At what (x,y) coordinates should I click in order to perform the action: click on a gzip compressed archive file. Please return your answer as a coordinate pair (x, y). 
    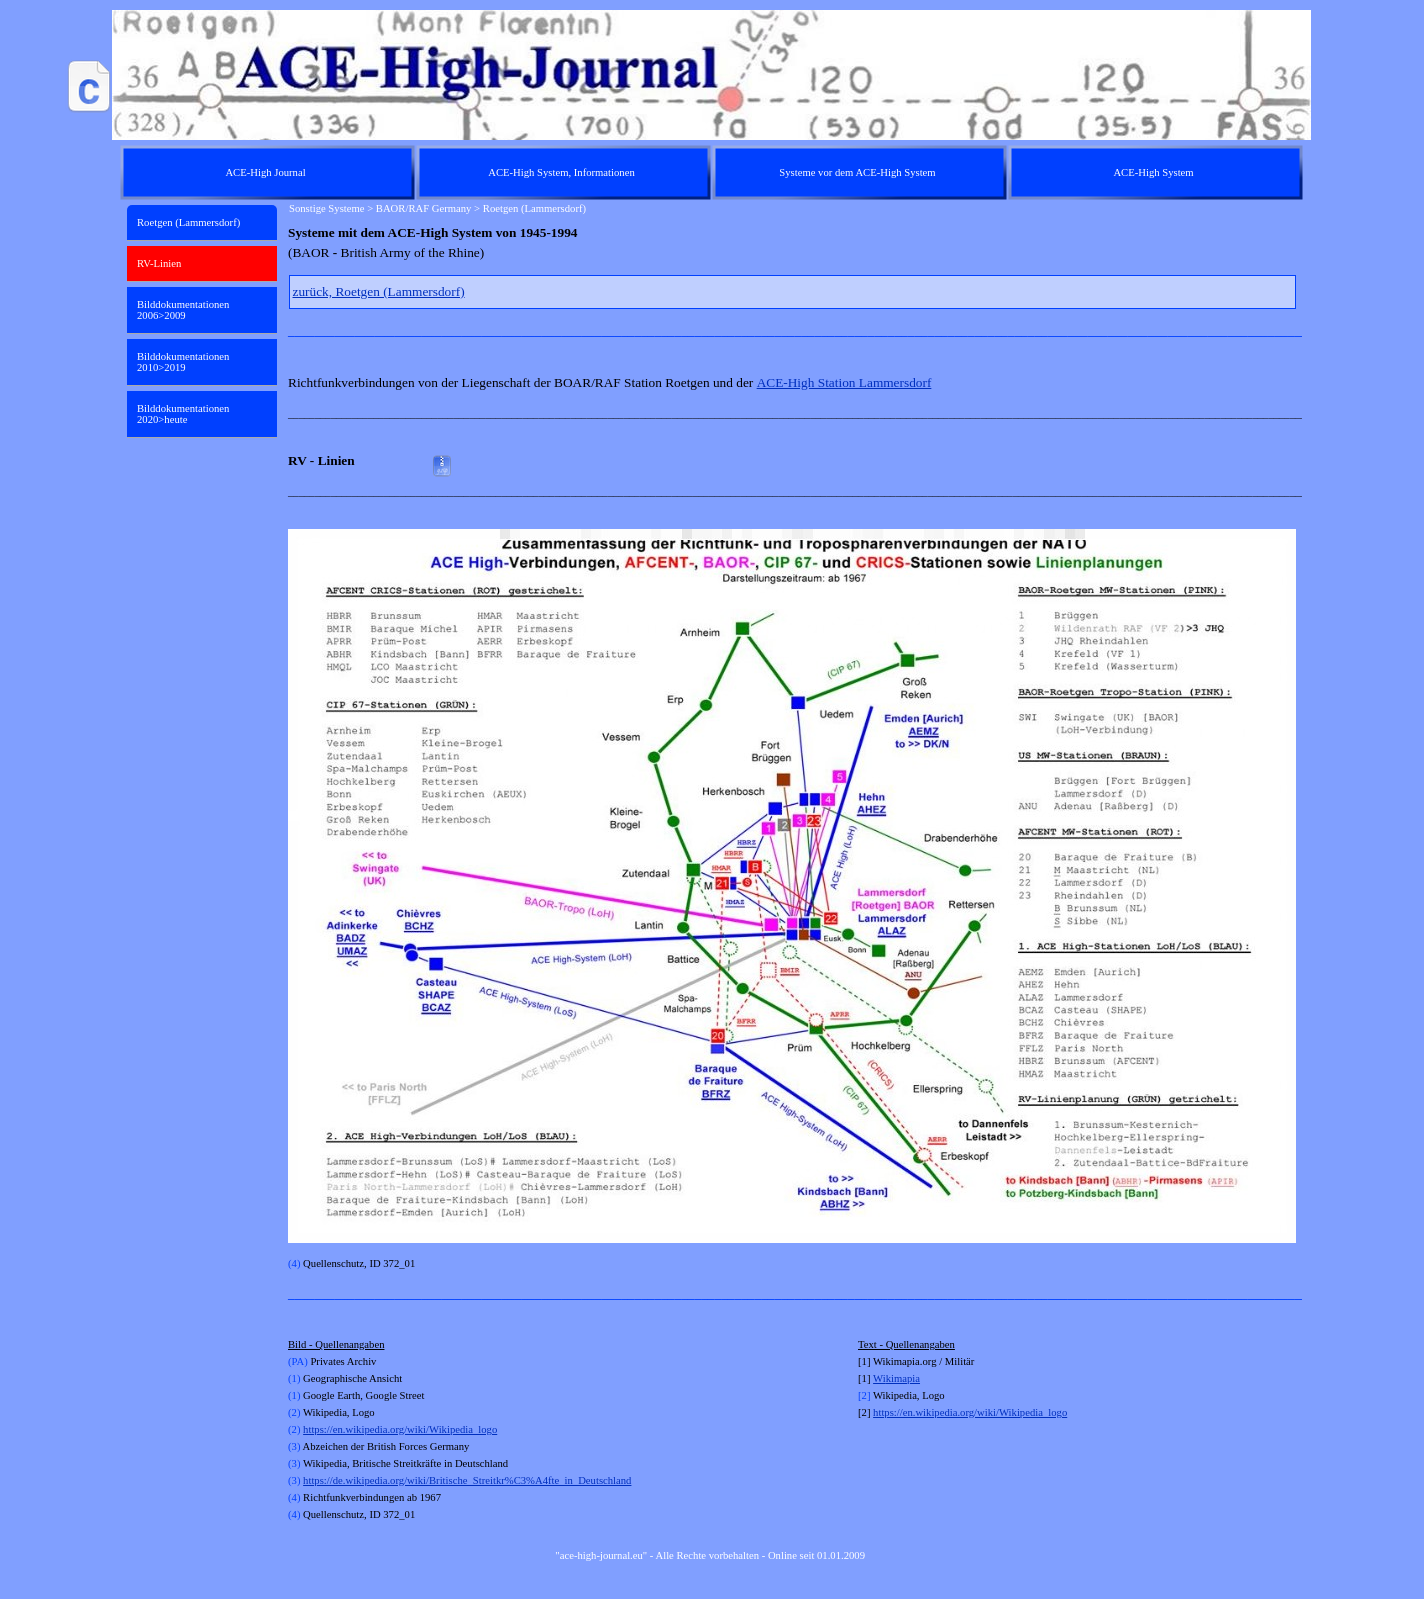
    Looking at the image, I should click on (442, 466).